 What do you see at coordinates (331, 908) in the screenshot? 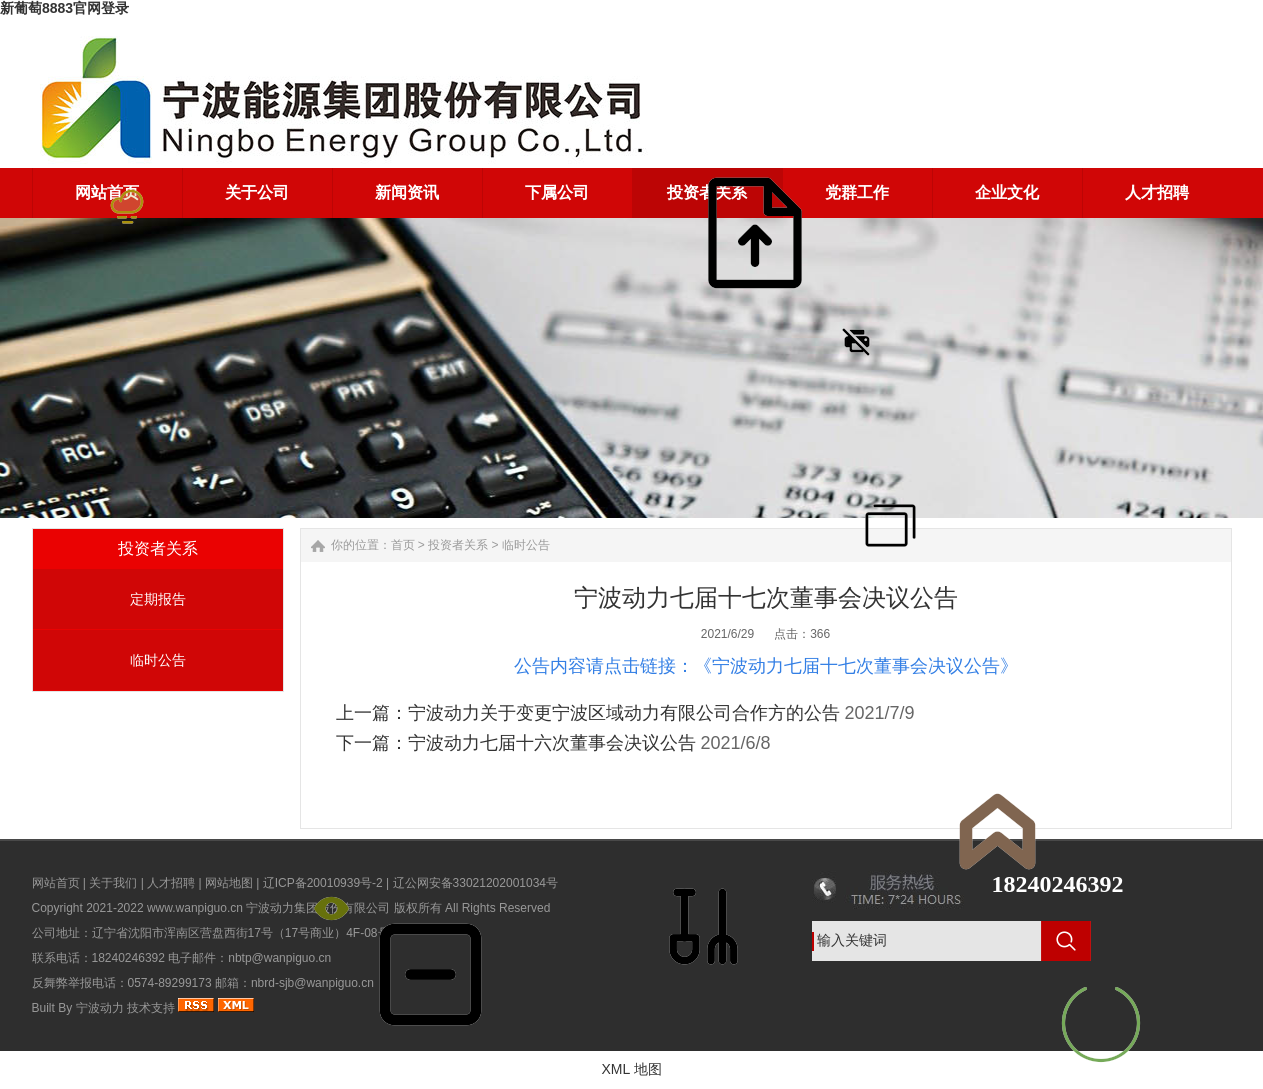
I see `view or preview content` at bounding box center [331, 908].